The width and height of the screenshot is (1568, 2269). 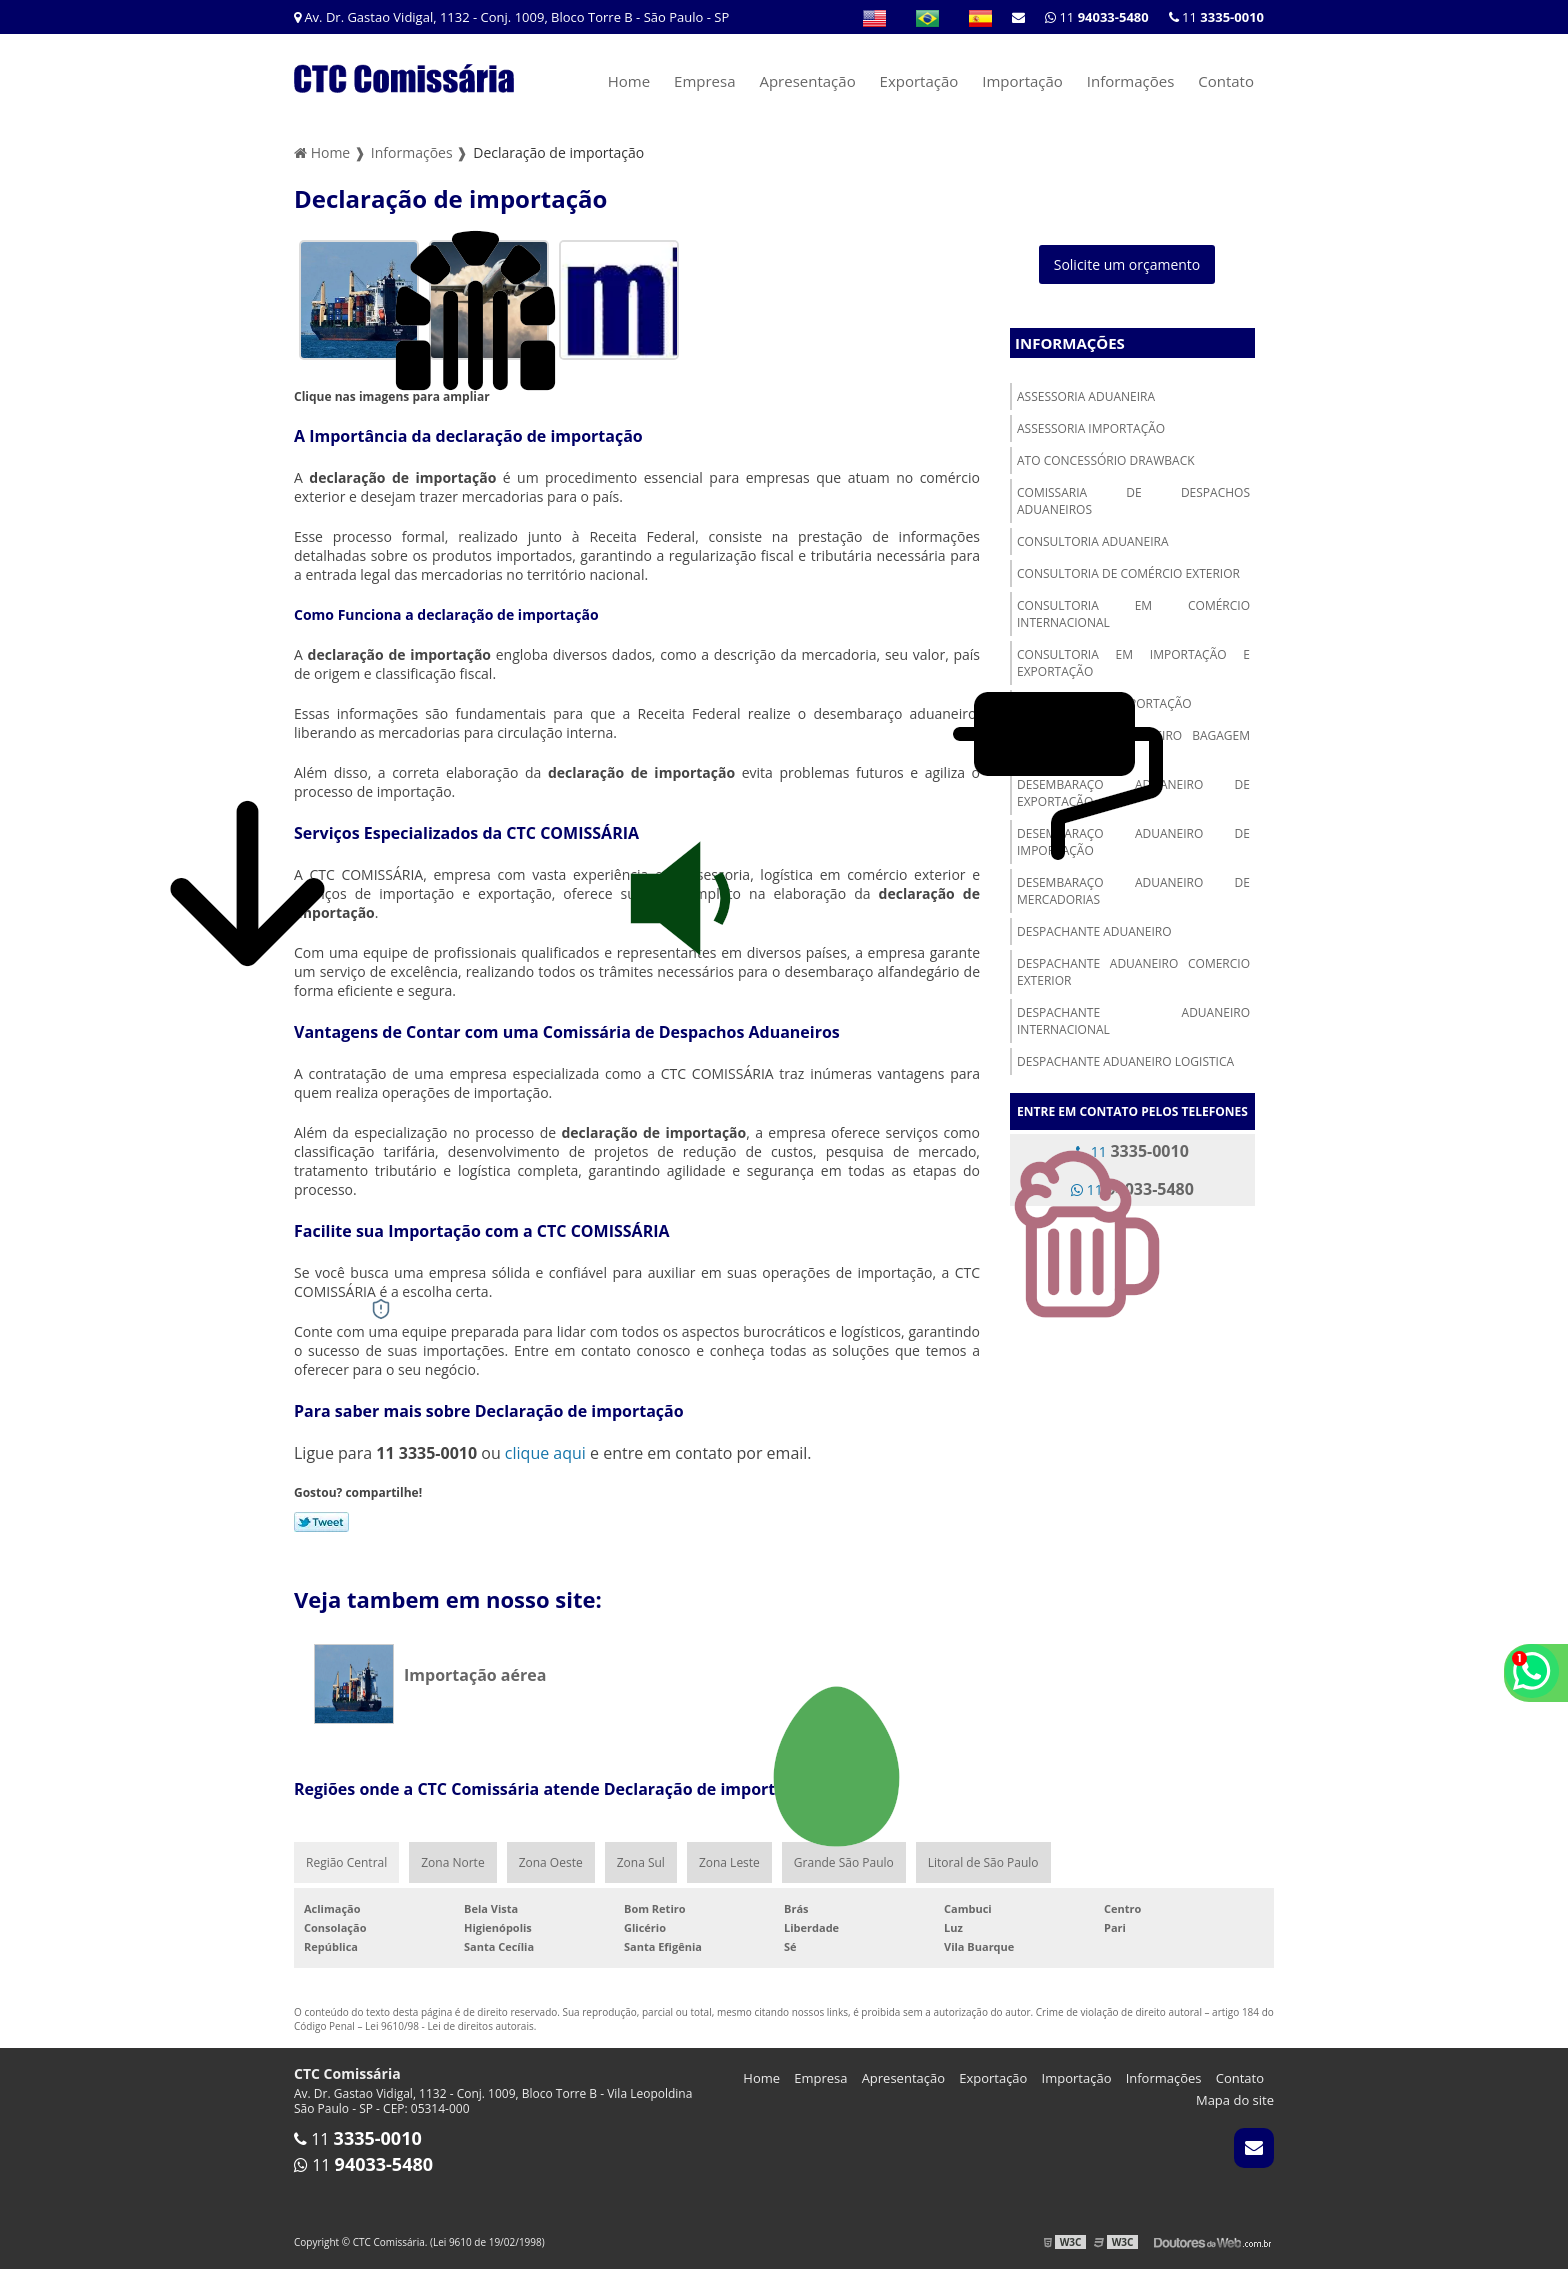 I want to click on access dungeon or castle-themed game content, so click(x=475, y=310).